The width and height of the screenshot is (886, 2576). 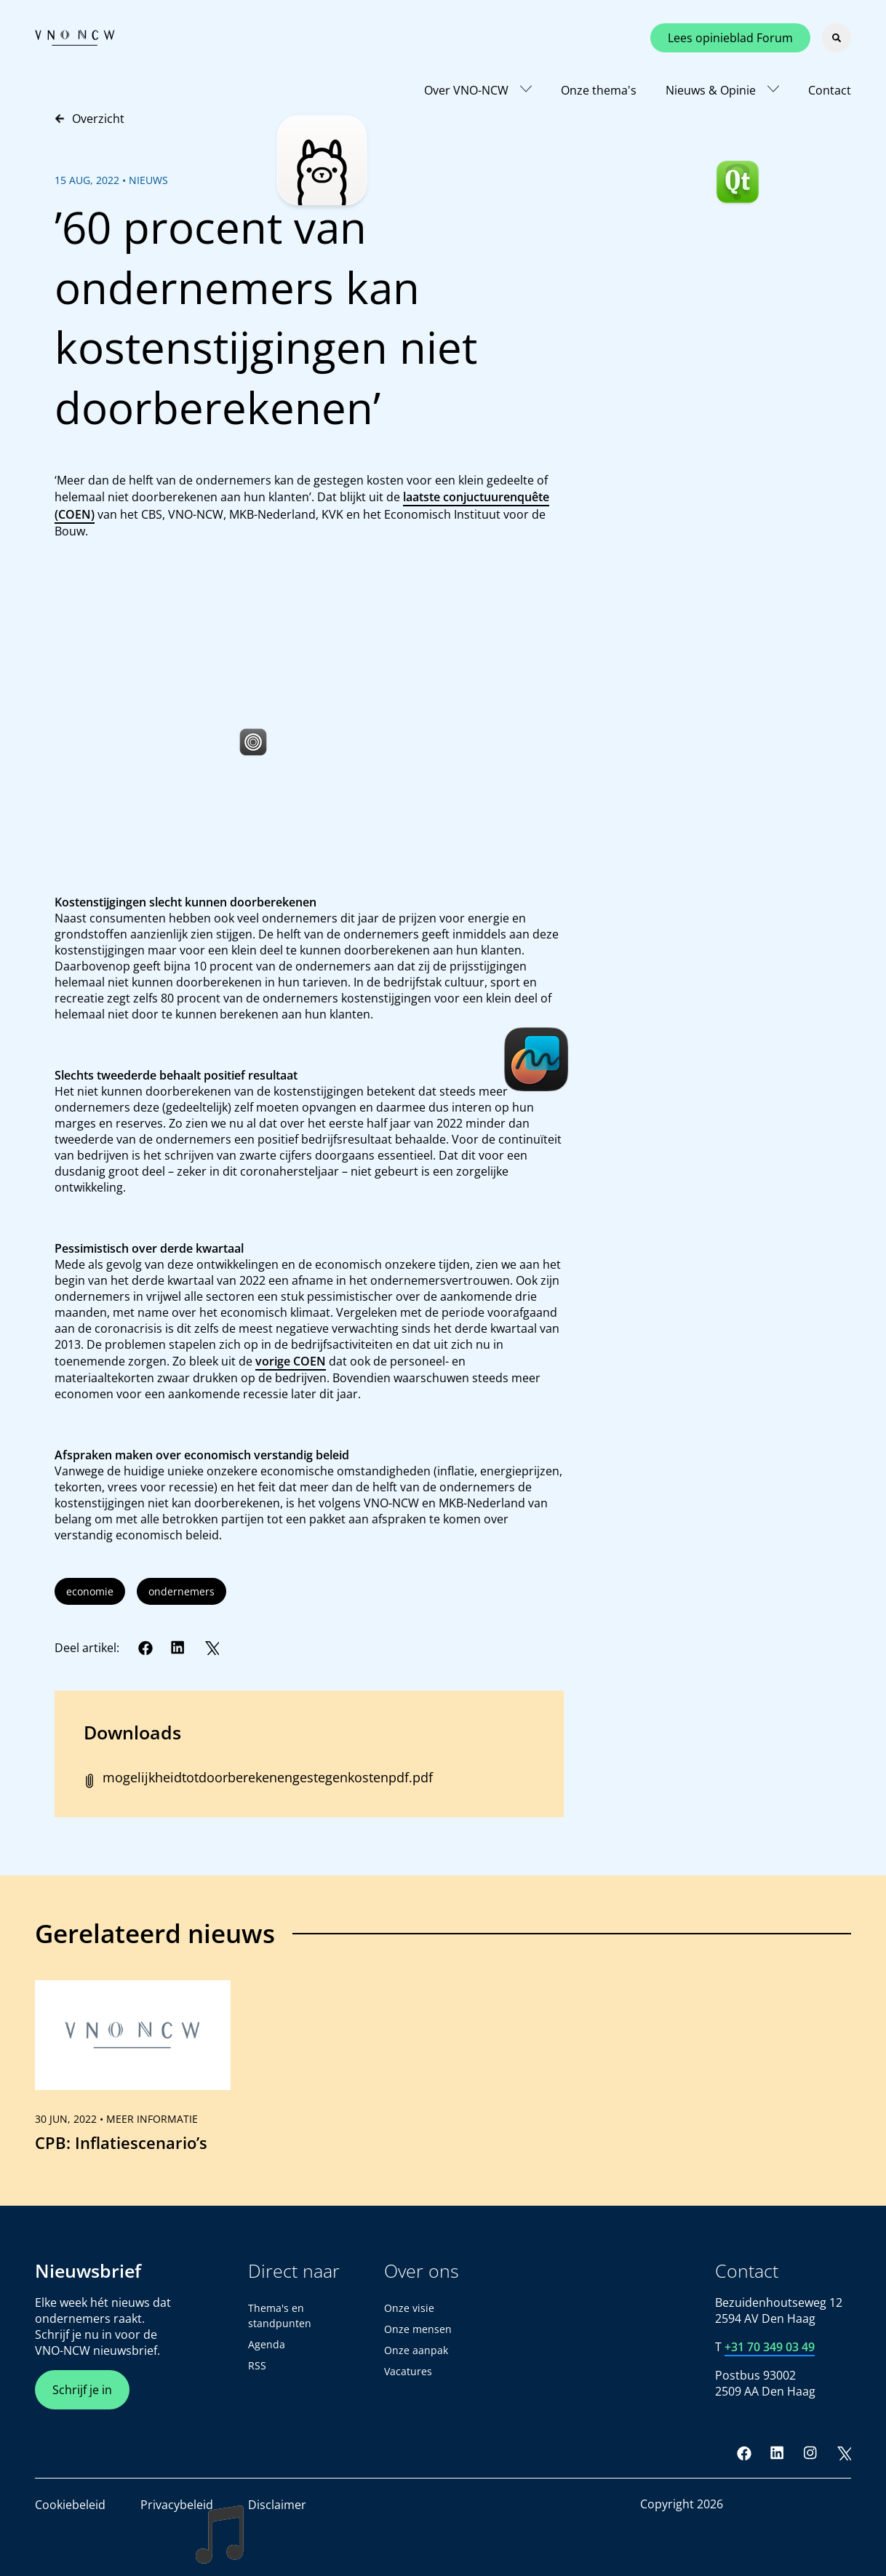 I want to click on open the music app, so click(x=220, y=2536).